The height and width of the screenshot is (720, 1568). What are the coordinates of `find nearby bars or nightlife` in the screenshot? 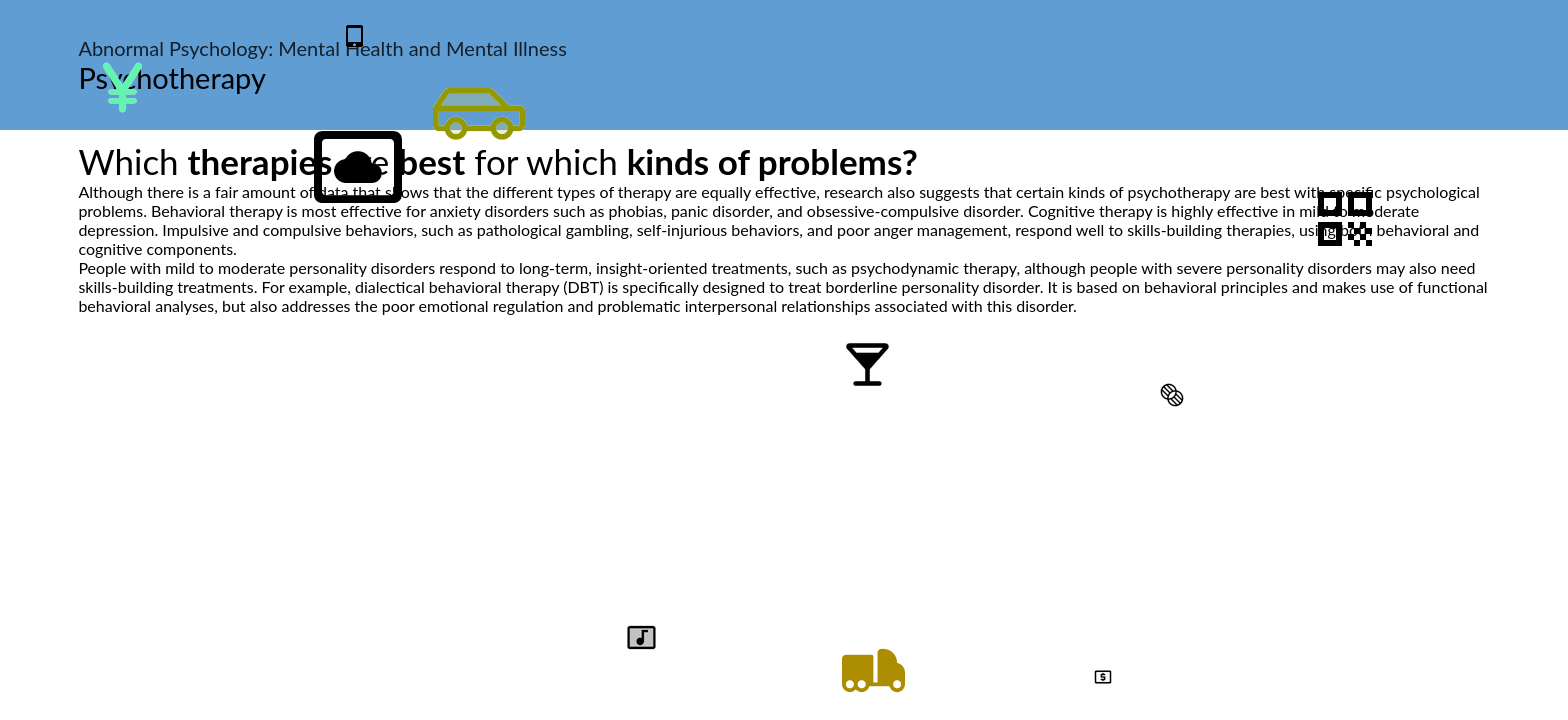 It's located at (867, 364).